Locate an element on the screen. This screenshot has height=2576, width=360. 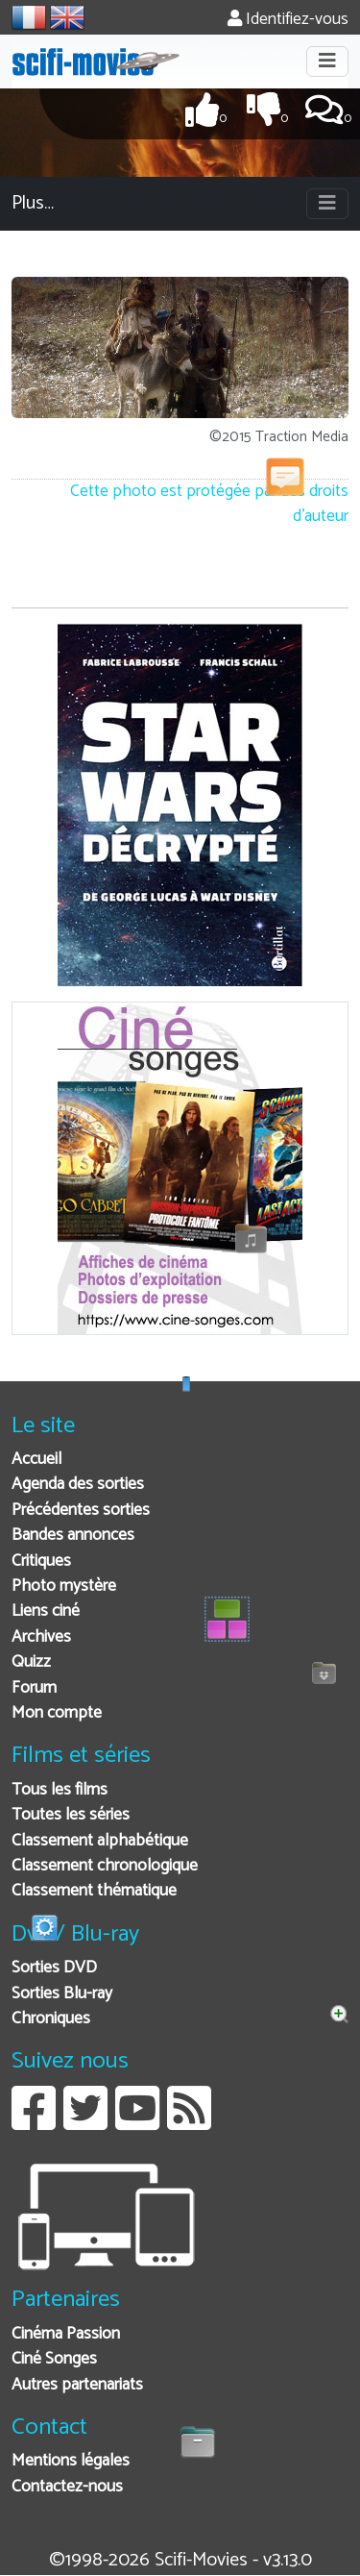
open dropbox folder is located at coordinates (324, 1672).